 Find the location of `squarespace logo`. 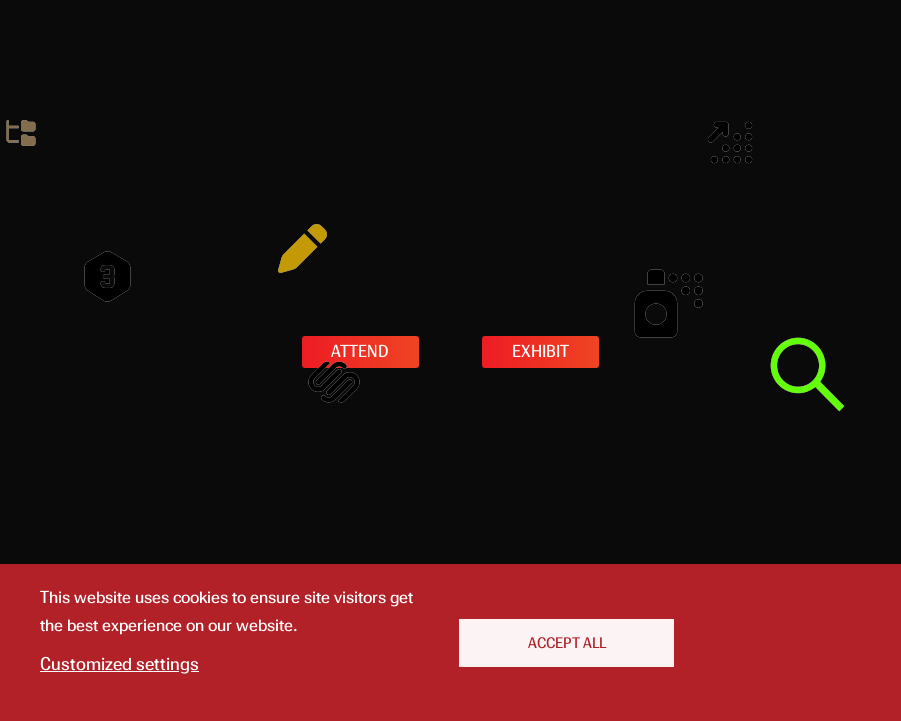

squarespace logo is located at coordinates (334, 382).